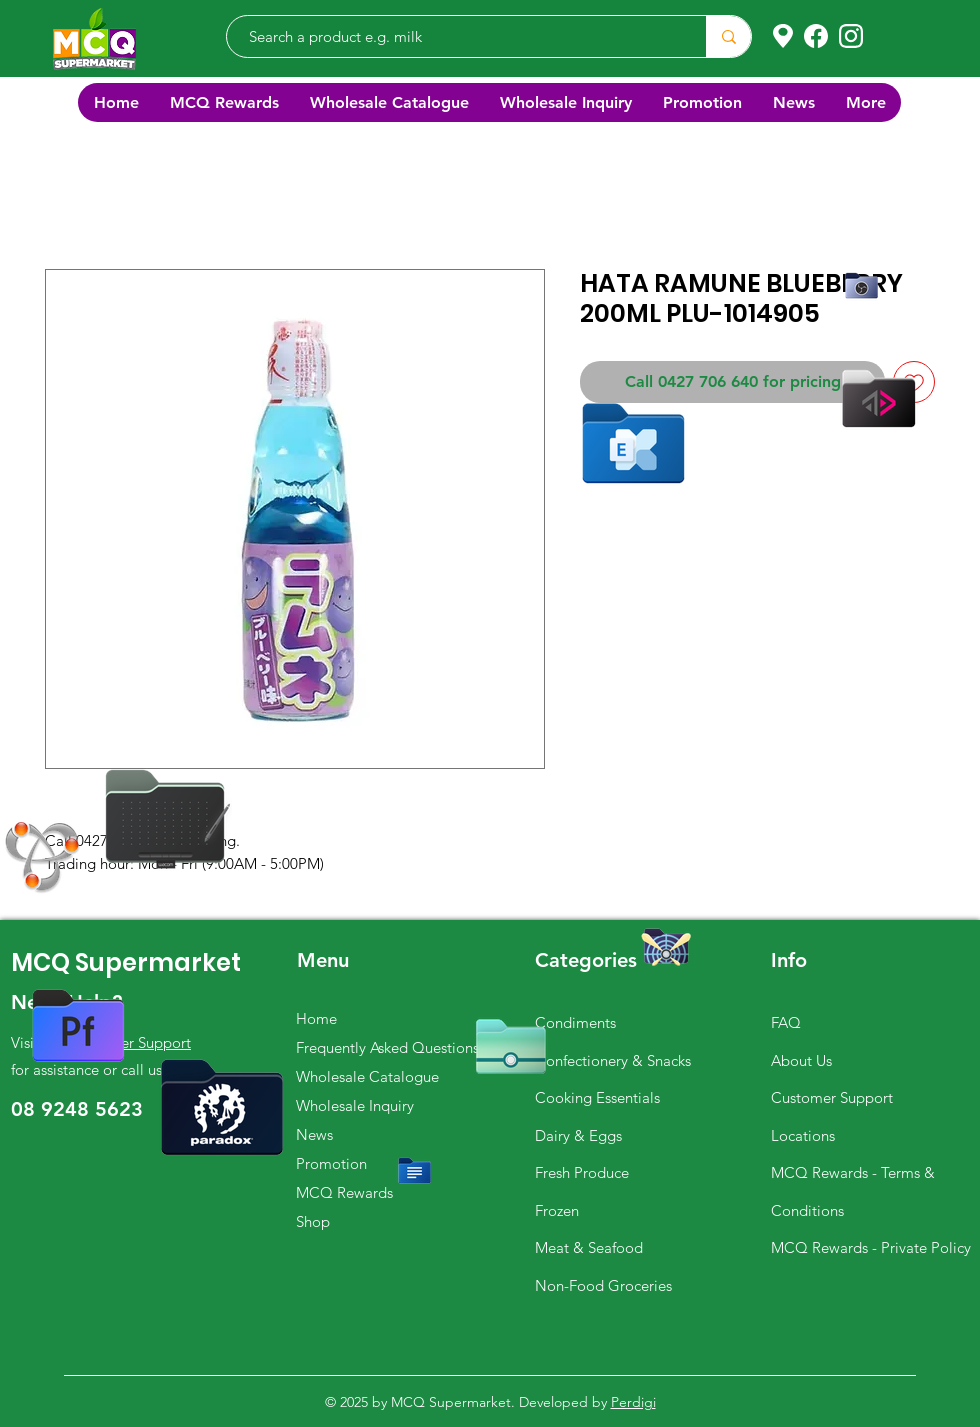 The height and width of the screenshot is (1427, 980). Describe the element at coordinates (164, 819) in the screenshot. I see `open wacom tablet files and drivers` at that location.